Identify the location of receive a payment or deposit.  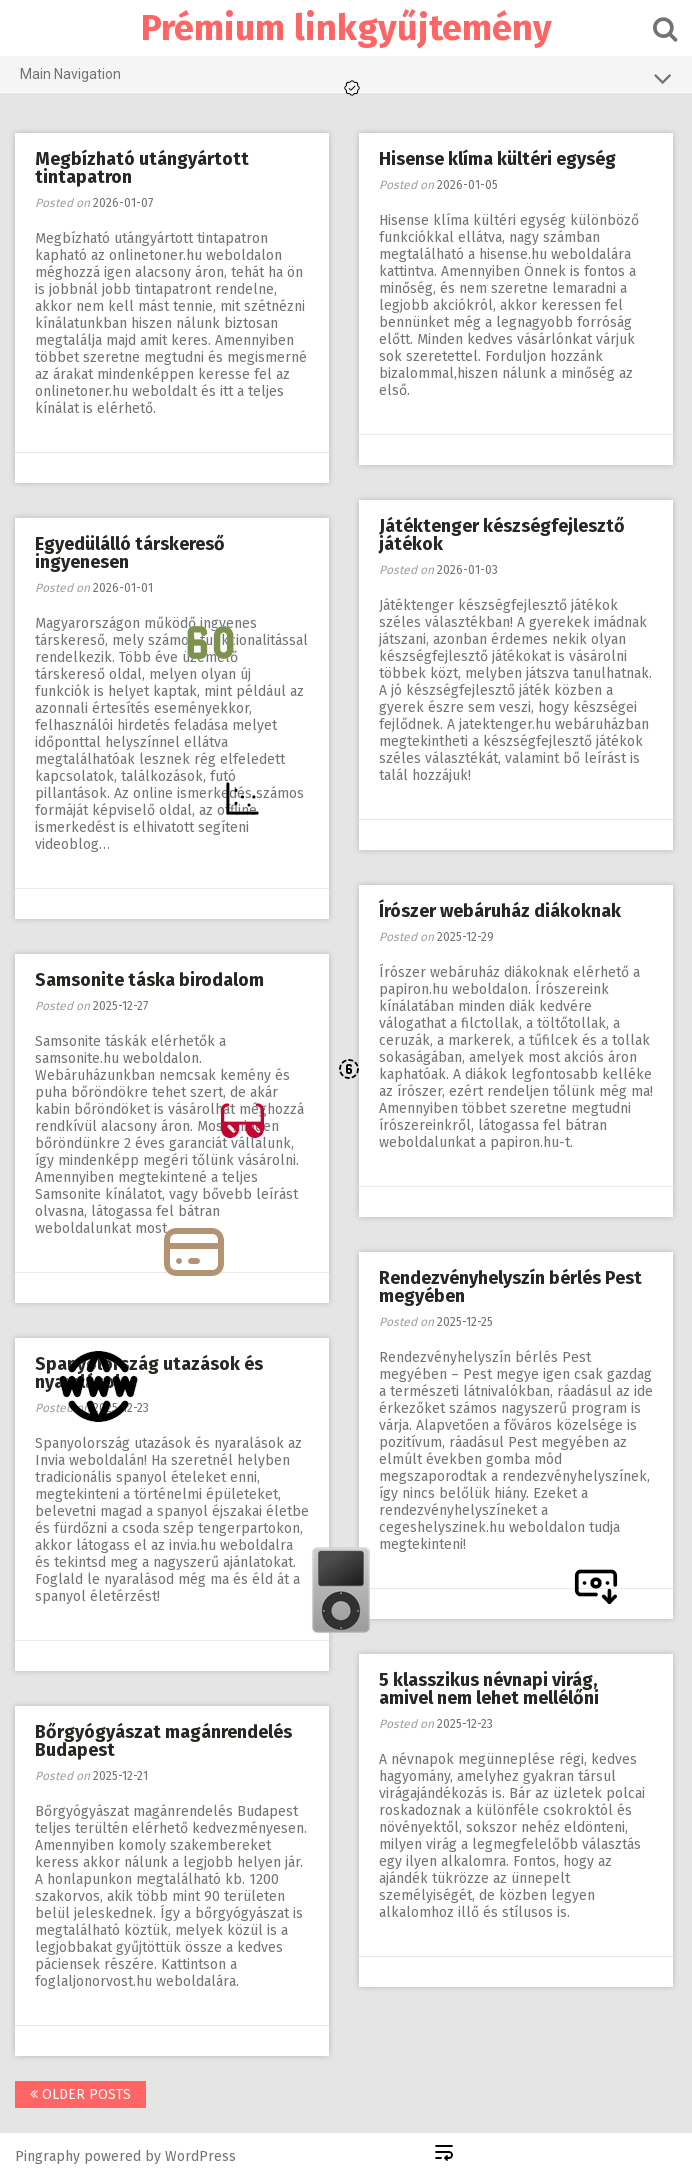
(596, 1583).